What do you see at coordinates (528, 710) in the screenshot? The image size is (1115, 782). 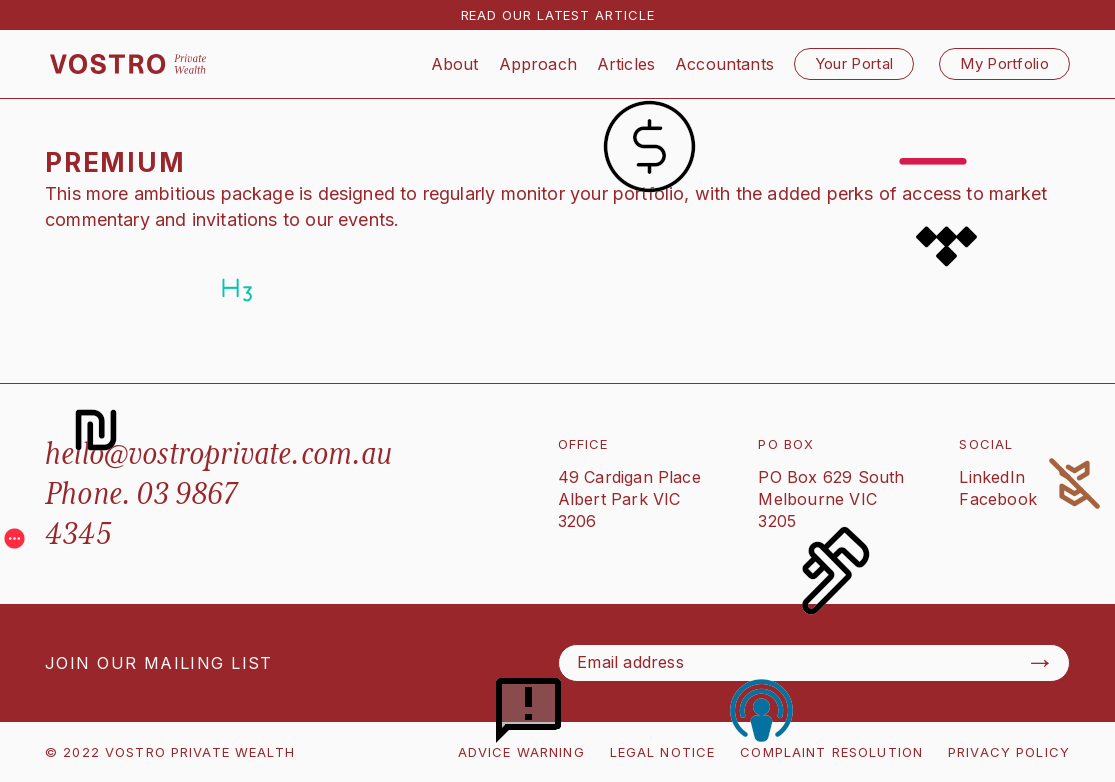 I see `view important announcements or alerts` at bounding box center [528, 710].